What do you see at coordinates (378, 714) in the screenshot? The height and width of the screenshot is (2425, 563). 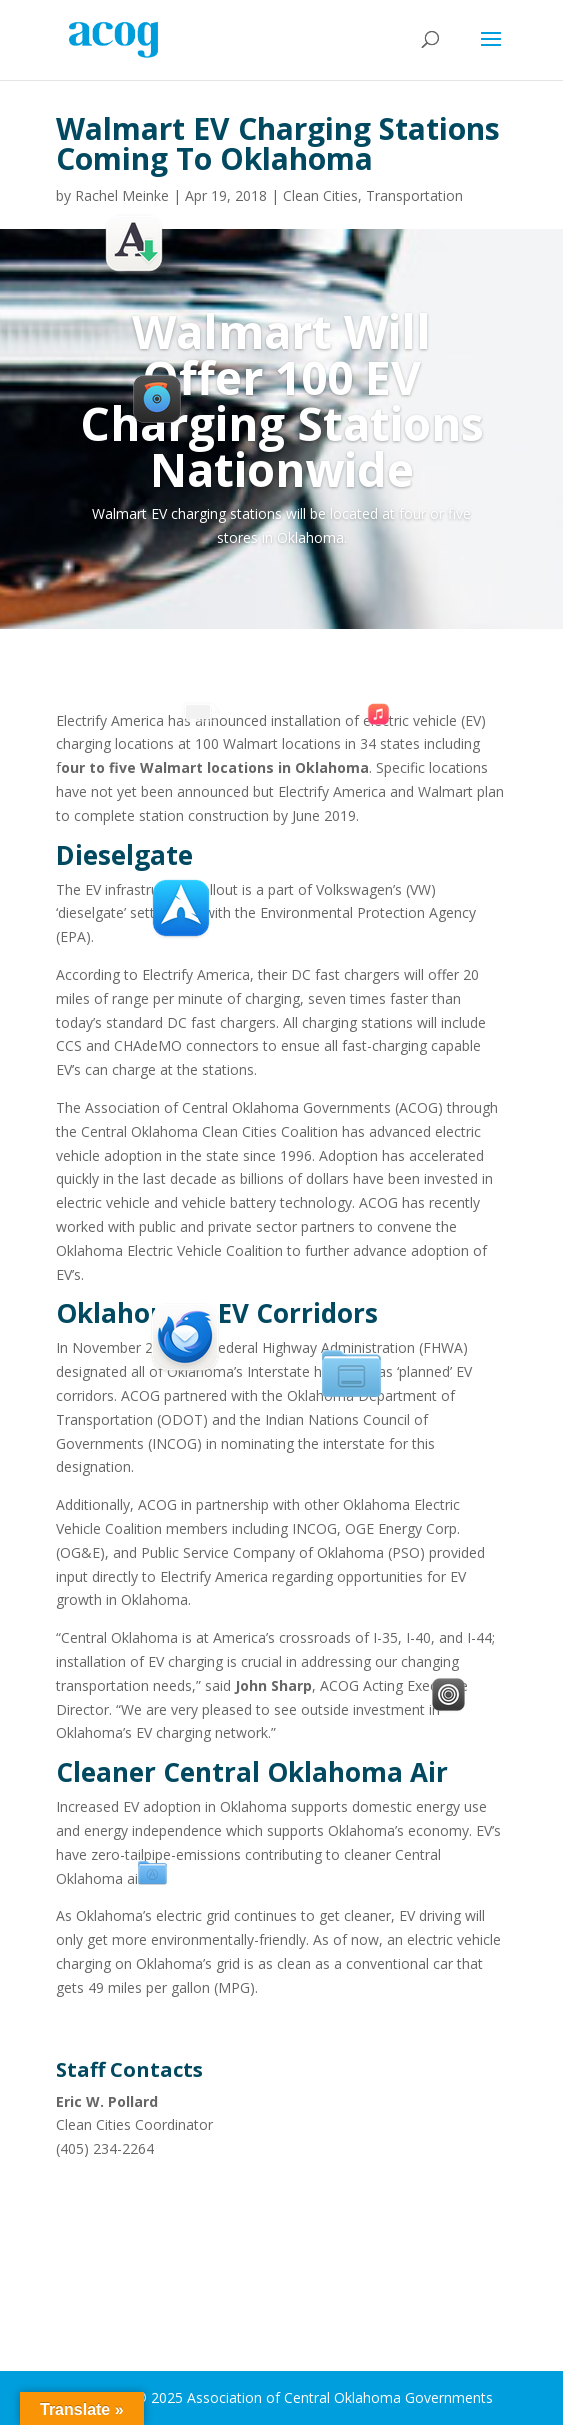 I see `open multimedia or music app settings` at bounding box center [378, 714].